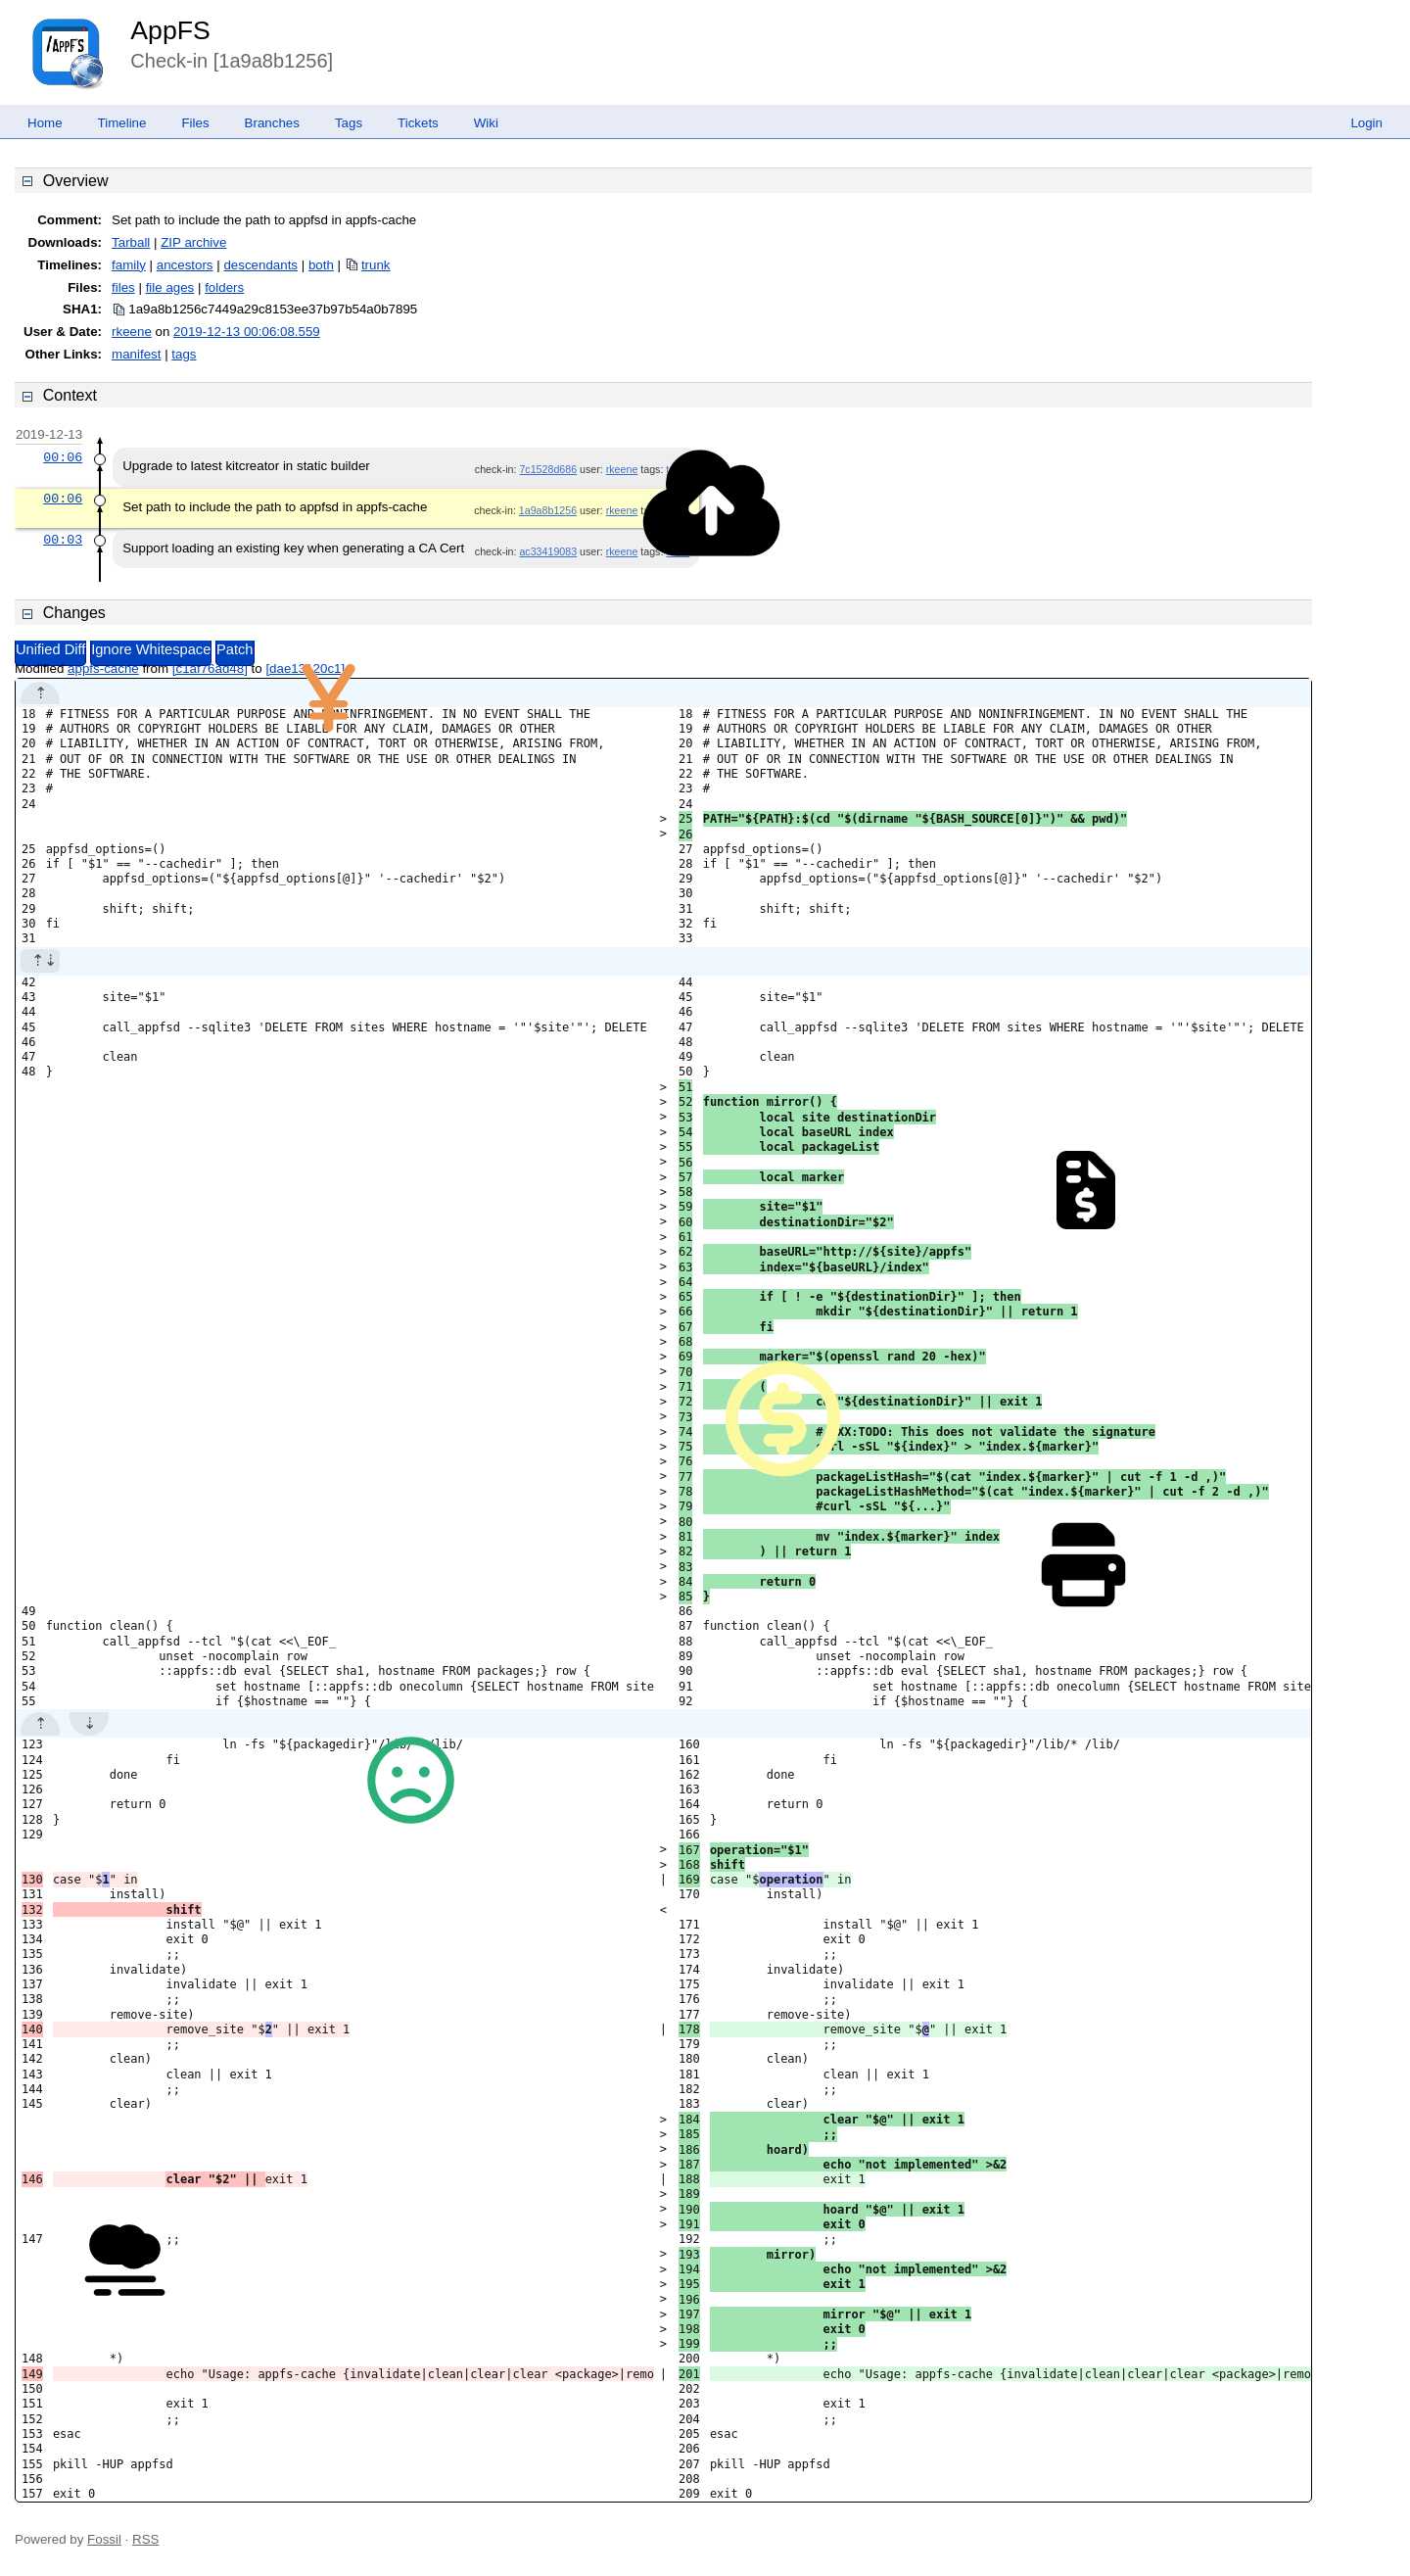 Image resolution: width=1410 pixels, height=2576 pixels. I want to click on view prices in japanese yen, so click(328, 697).